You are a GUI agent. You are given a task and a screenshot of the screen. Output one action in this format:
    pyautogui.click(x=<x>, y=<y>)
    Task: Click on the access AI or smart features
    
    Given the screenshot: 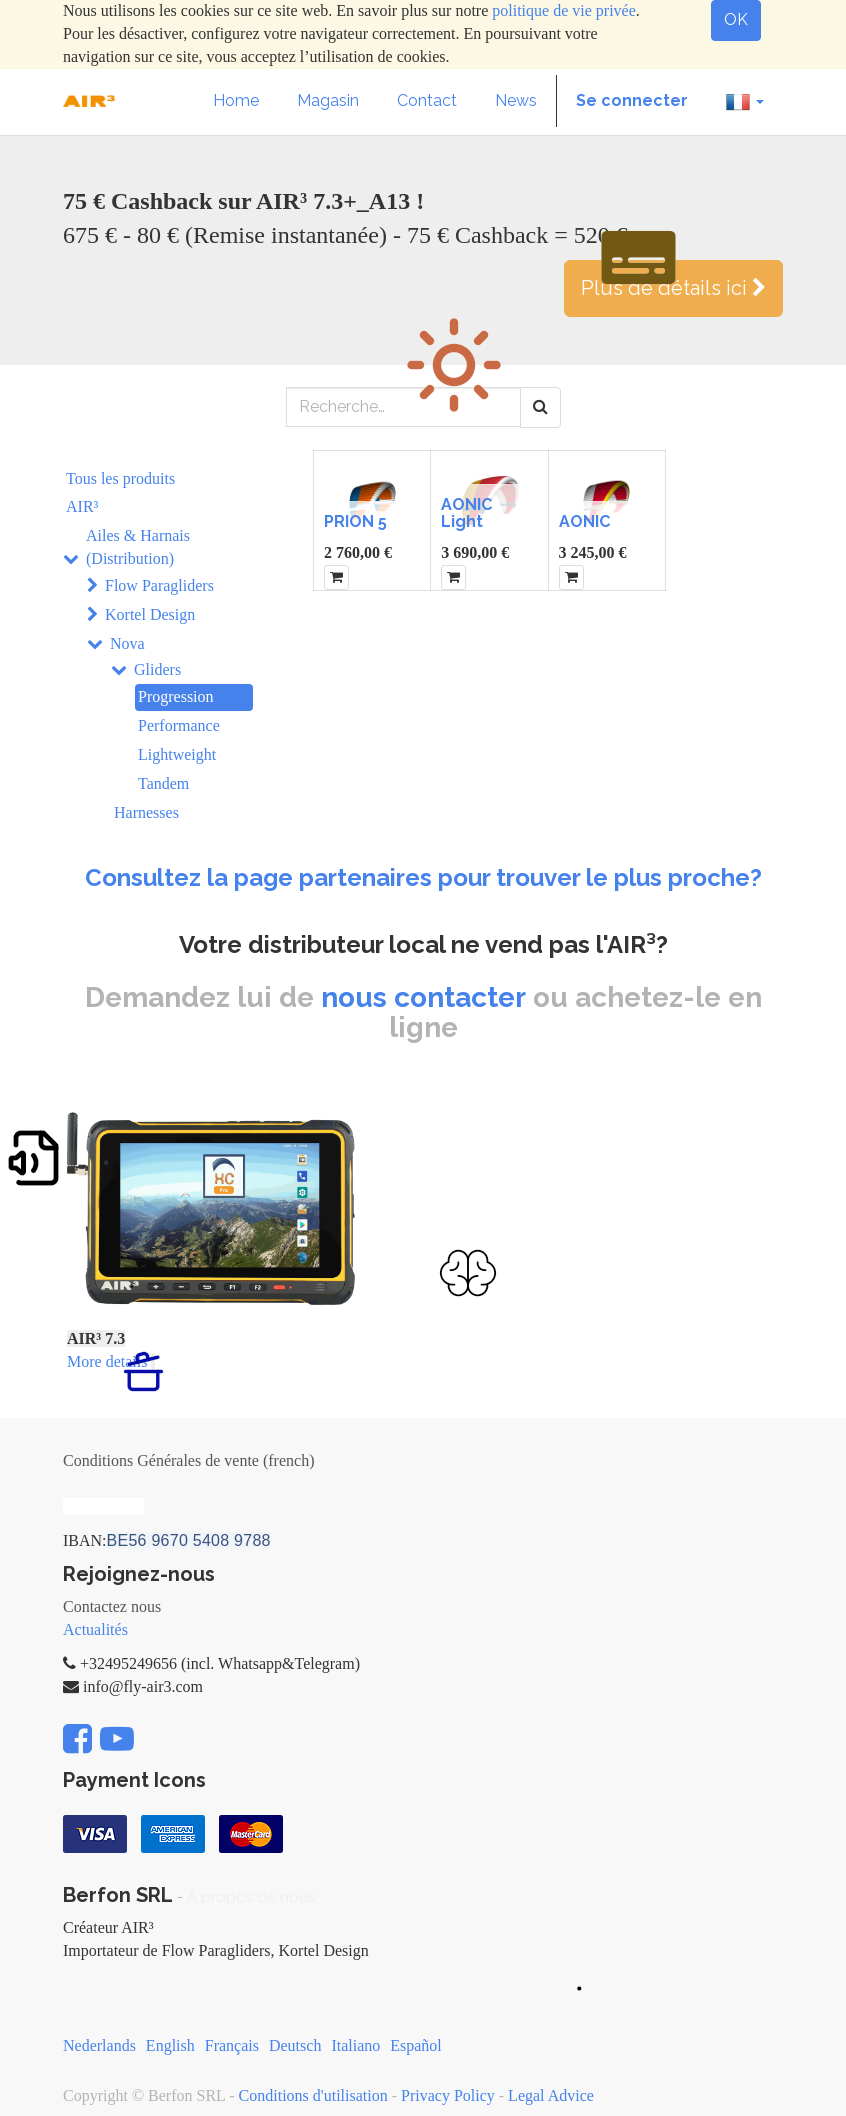 What is the action you would take?
    pyautogui.click(x=468, y=1274)
    